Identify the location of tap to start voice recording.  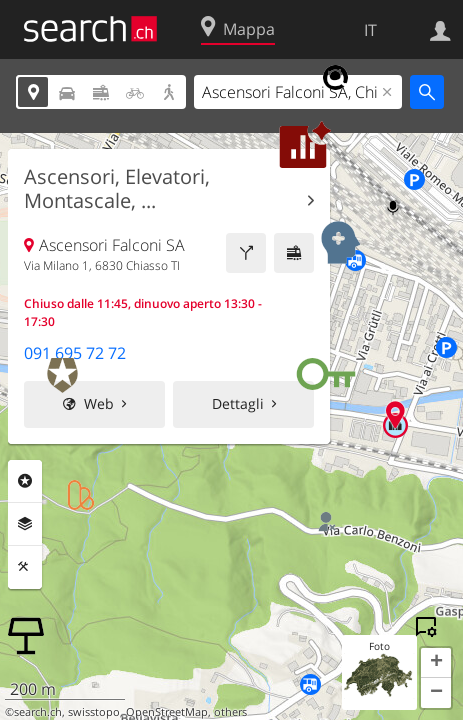
(393, 208).